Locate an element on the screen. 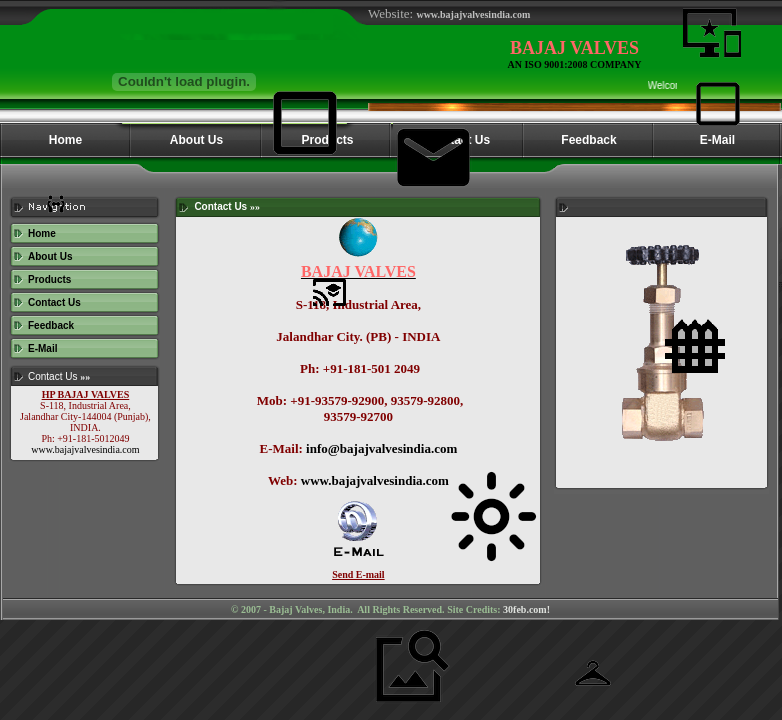  increase screen brightness is located at coordinates (491, 516).